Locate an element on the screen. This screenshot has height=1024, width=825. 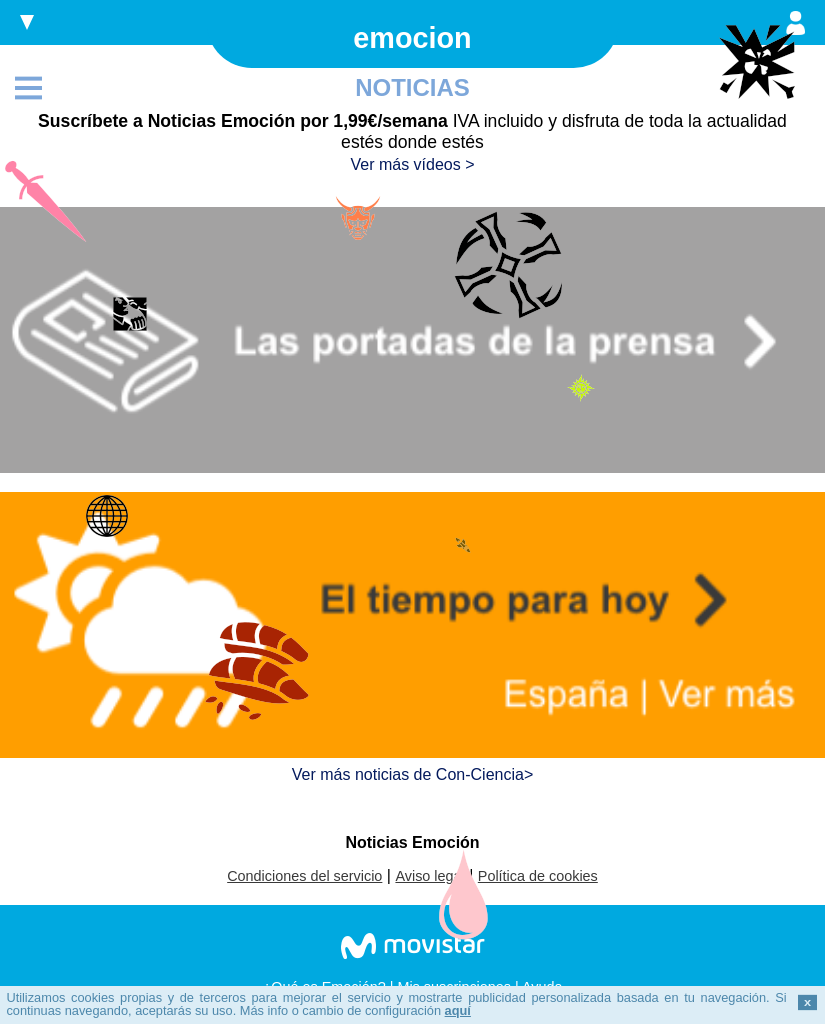
indicates water or liquid-related feature is located at coordinates (462, 894).